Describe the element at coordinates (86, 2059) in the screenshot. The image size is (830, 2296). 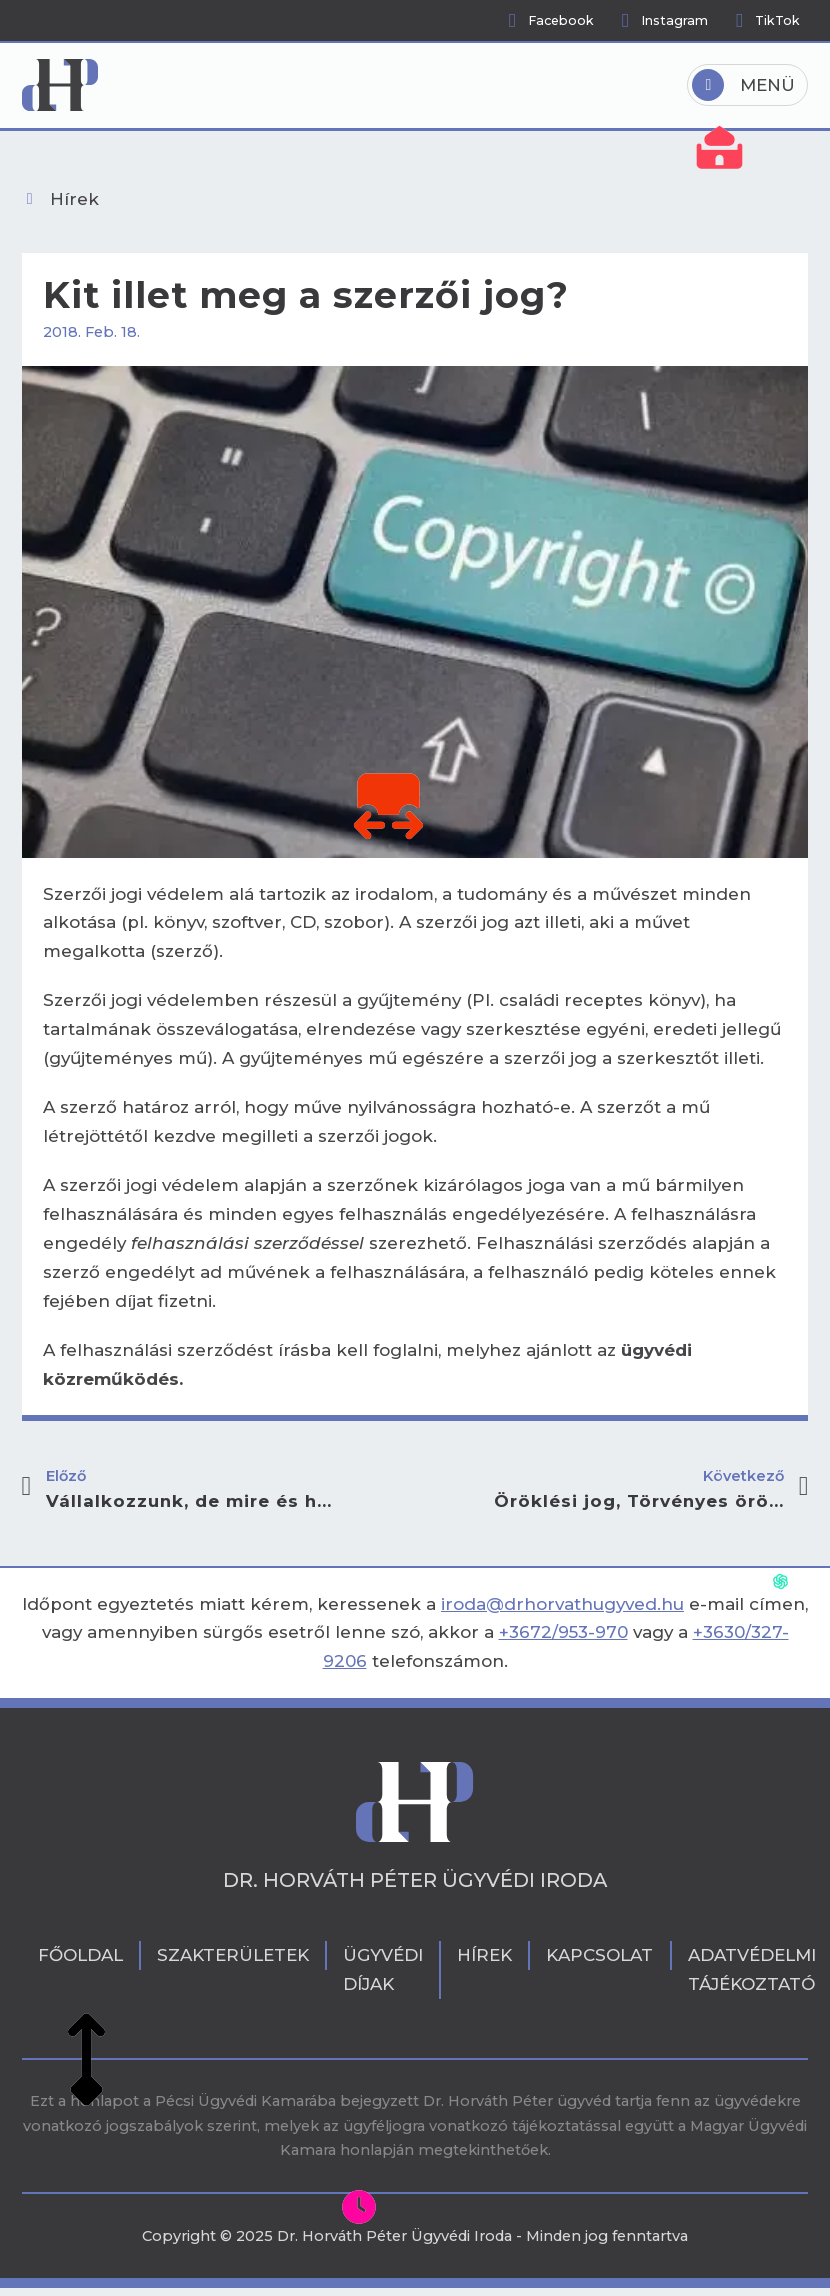
I see `move item to top priority` at that location.